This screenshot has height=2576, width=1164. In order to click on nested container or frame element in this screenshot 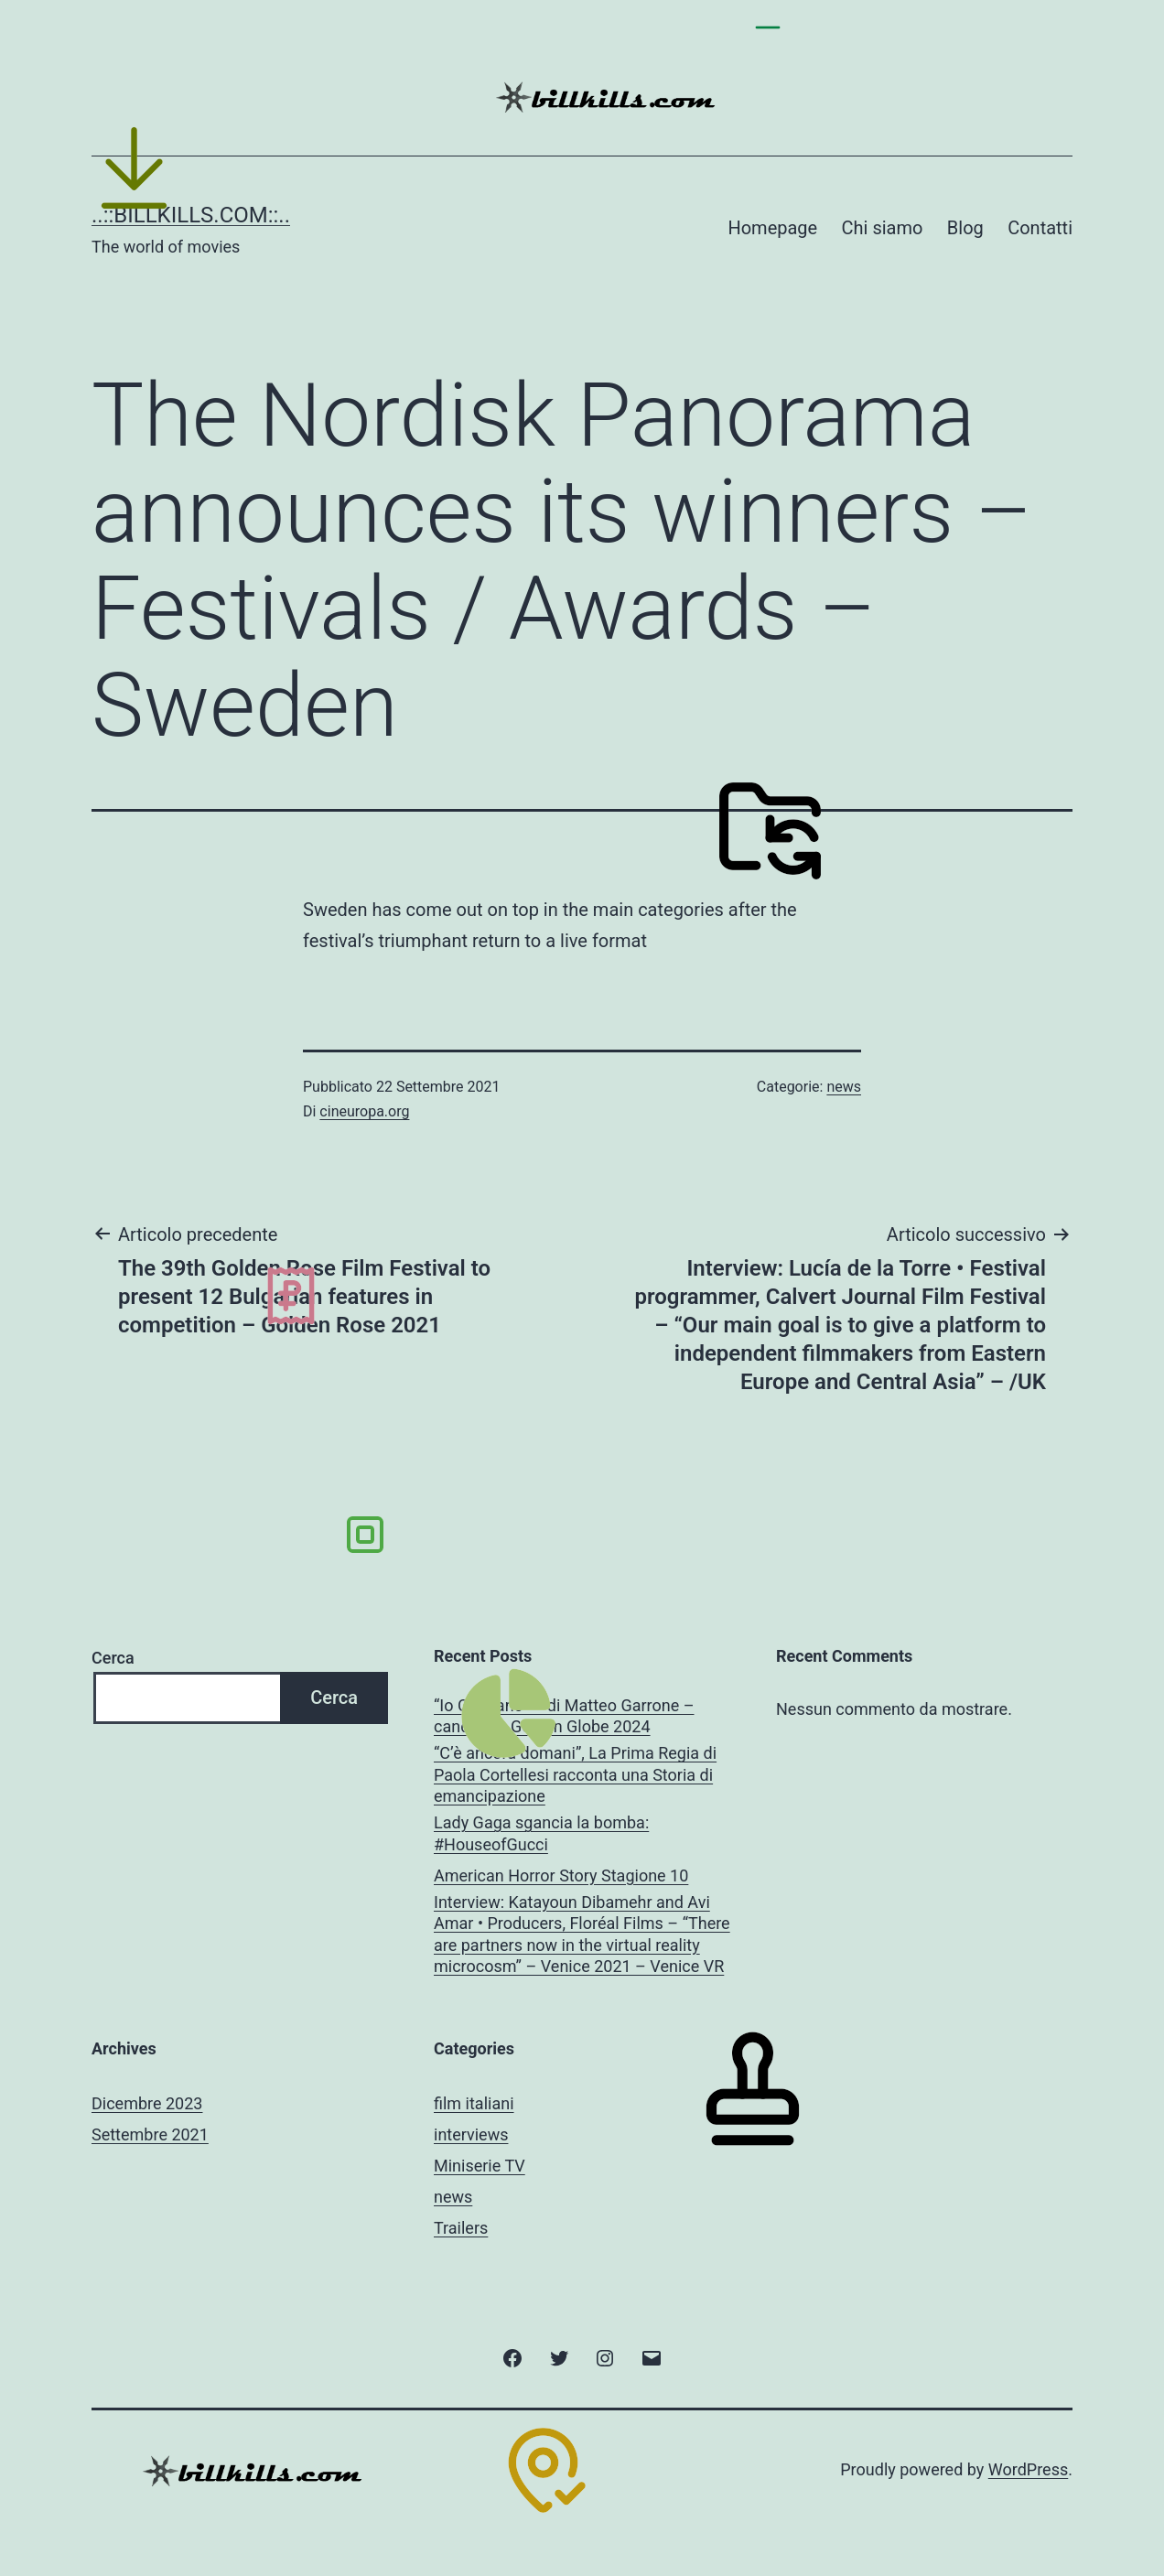, I will do `click(365, 1535)`.